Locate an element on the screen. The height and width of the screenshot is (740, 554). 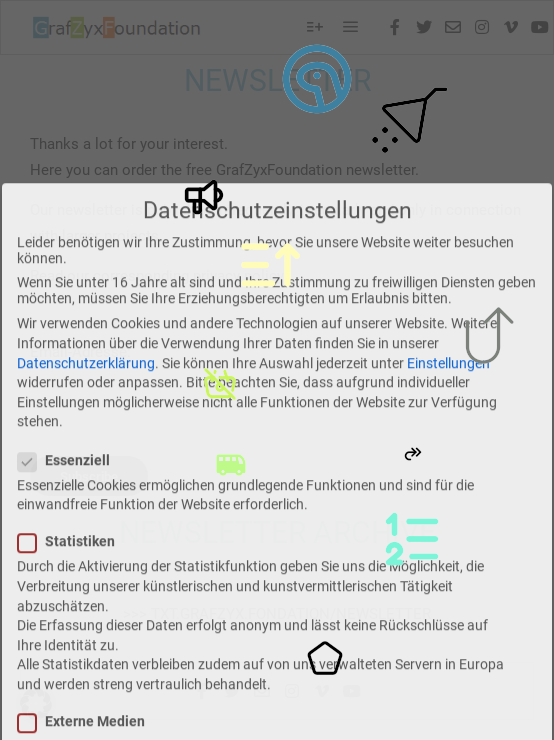
indicates shower or bathroom facilities is located at coordinates (408, 116).